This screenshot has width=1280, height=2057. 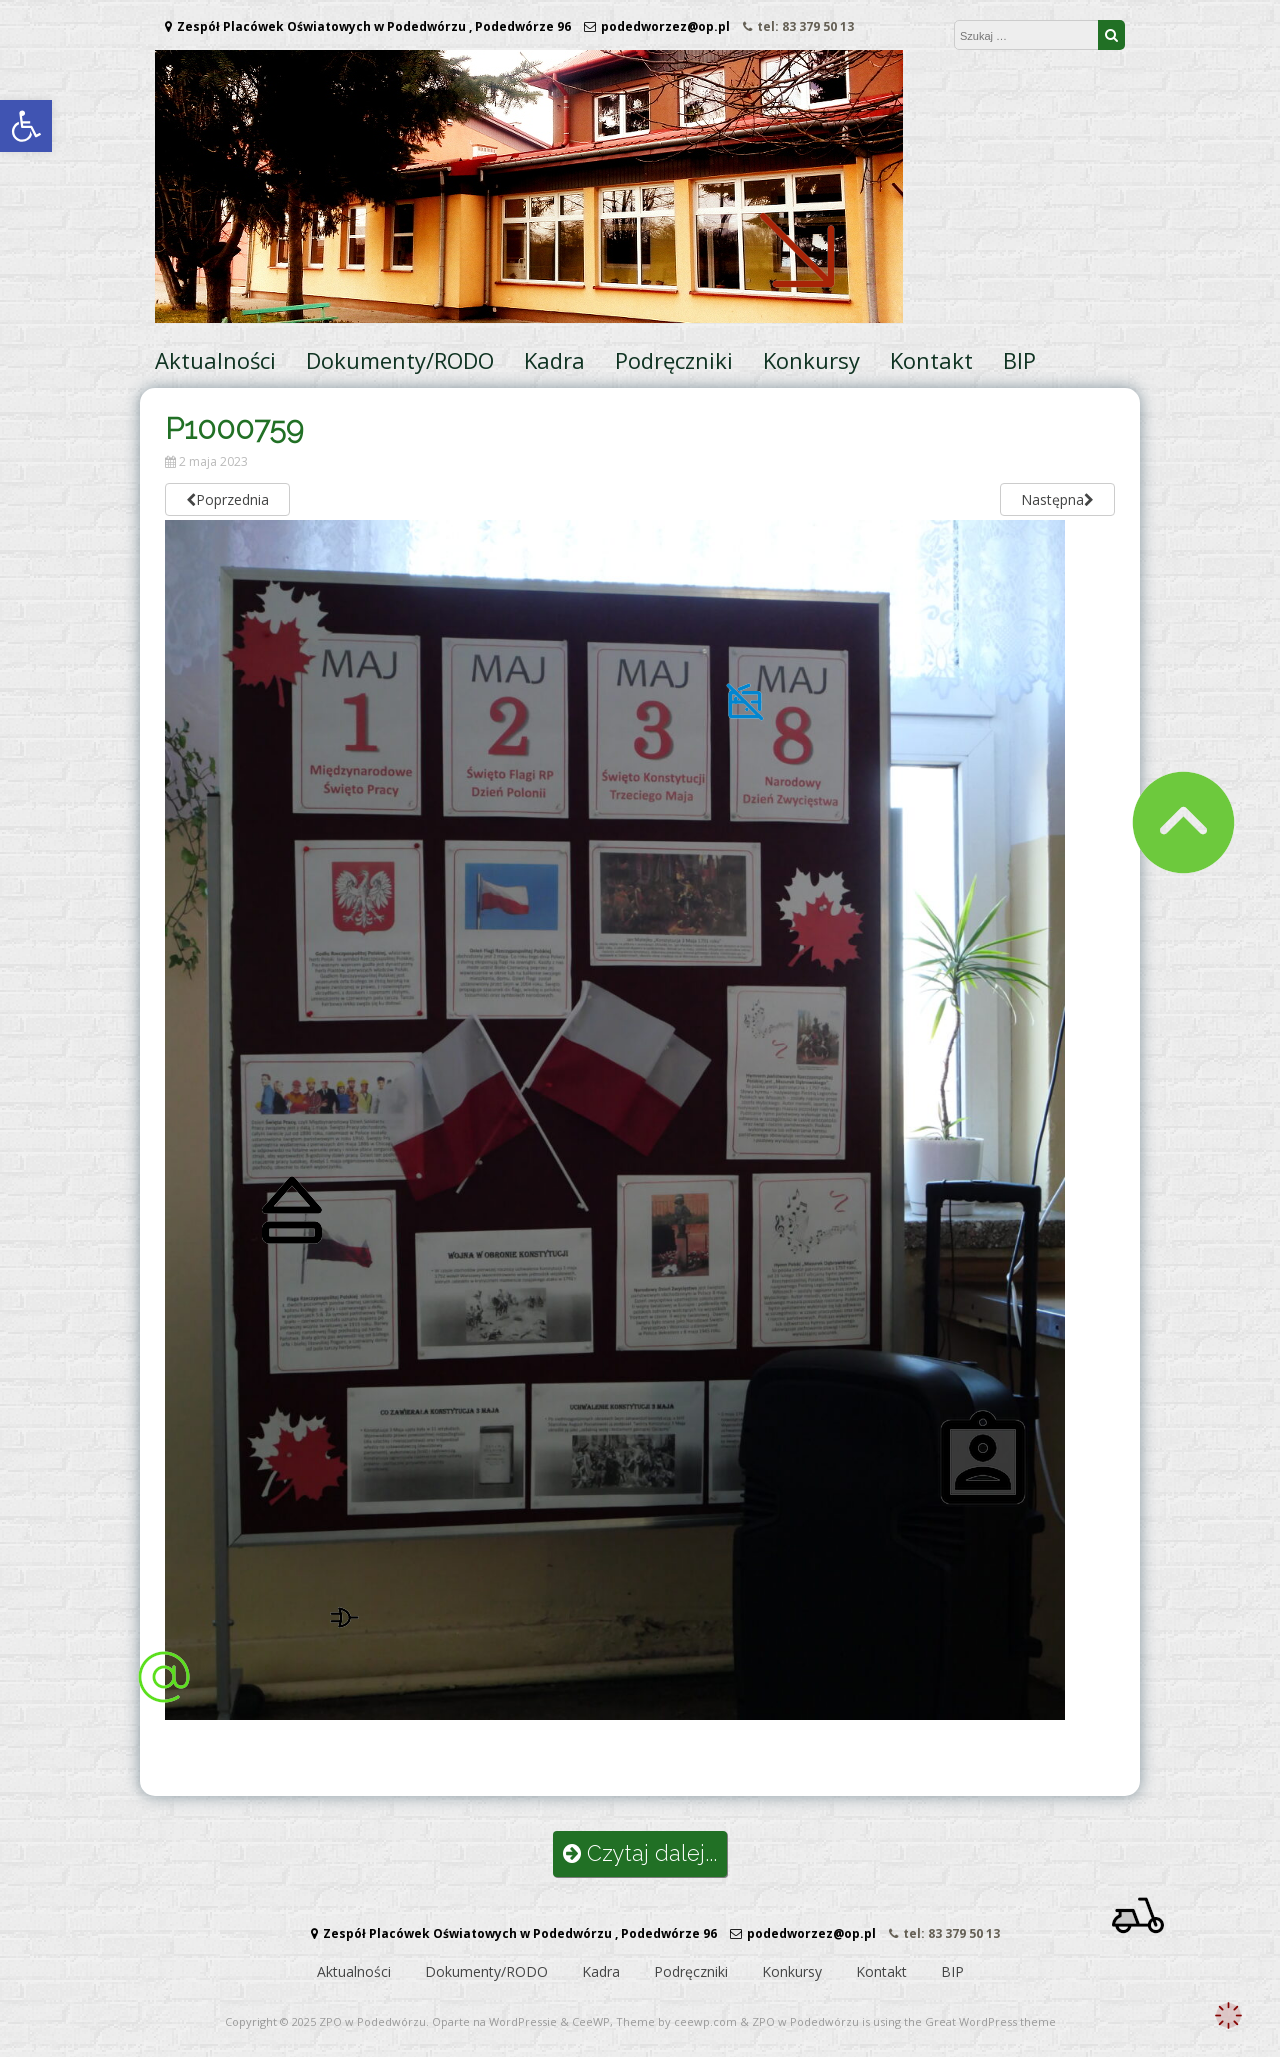 I want to click on select moped or scooter delivery option, so click(x=1138, y=1917).